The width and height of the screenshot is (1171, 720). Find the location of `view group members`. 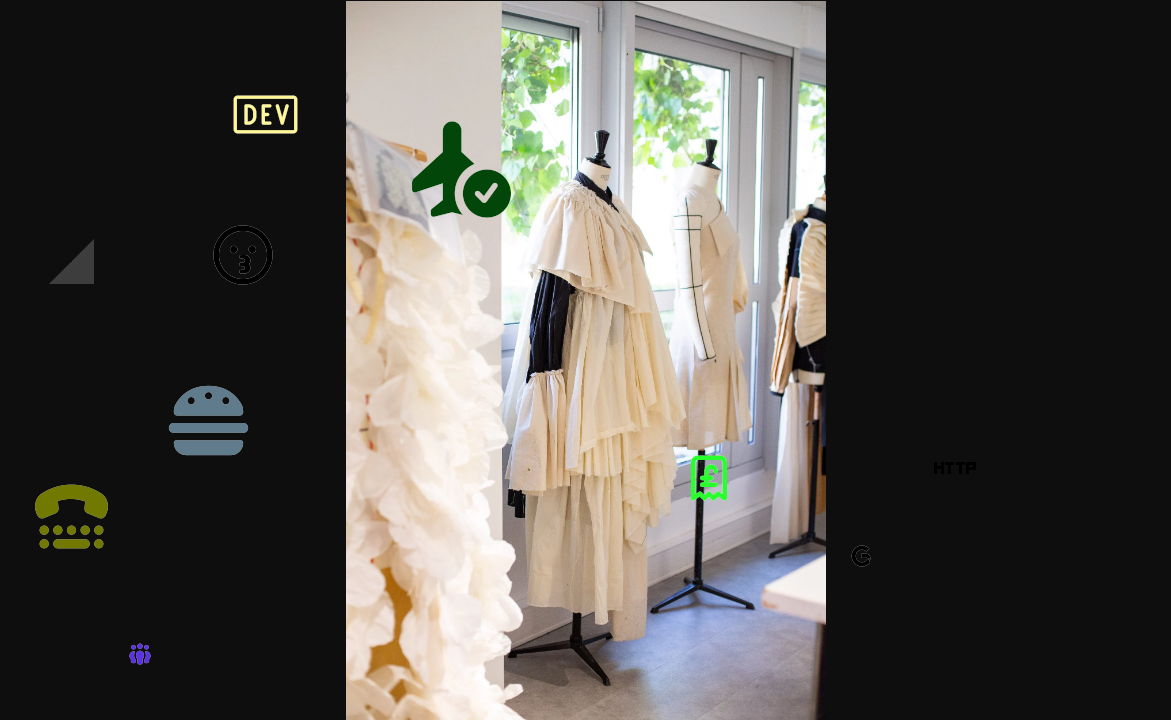

view group members is located at coordinates (140, 654).